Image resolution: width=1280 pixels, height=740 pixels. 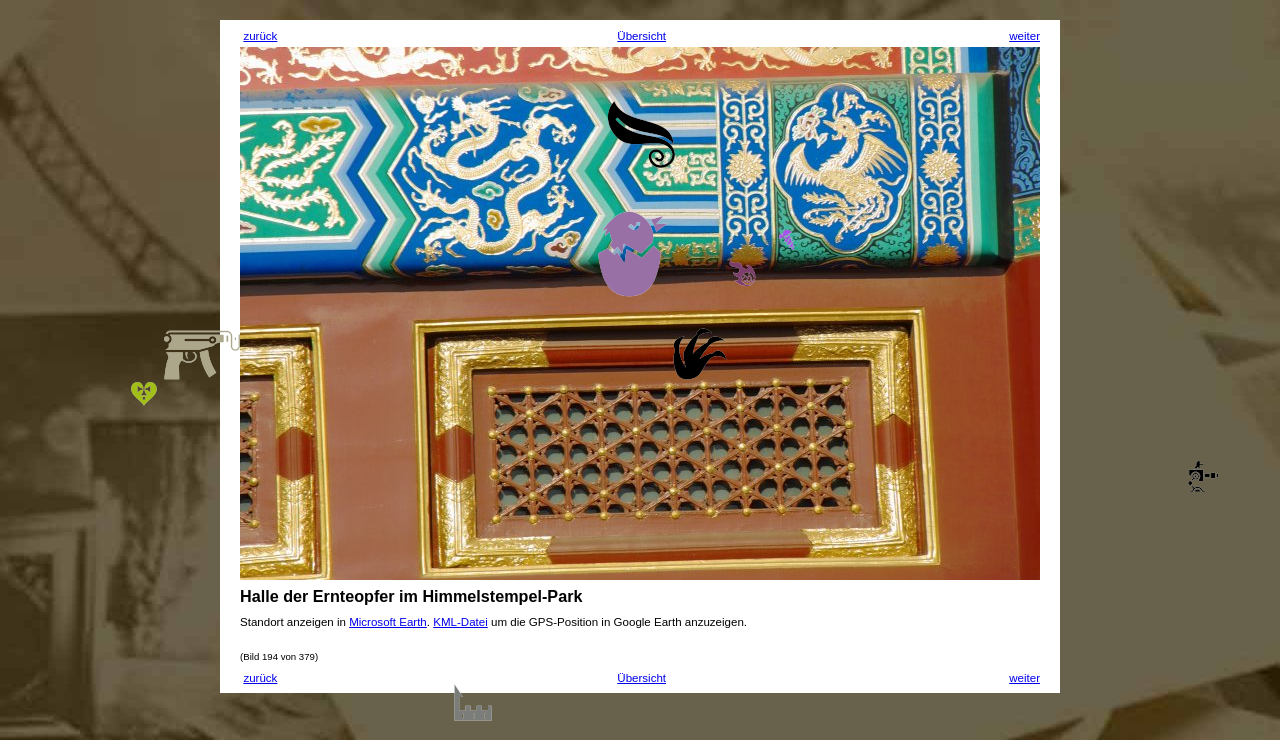 What do you see at coordinates (473, 702) in the screenshot?
I see `view castle or fortress in game` at bounding box center [473, 702].